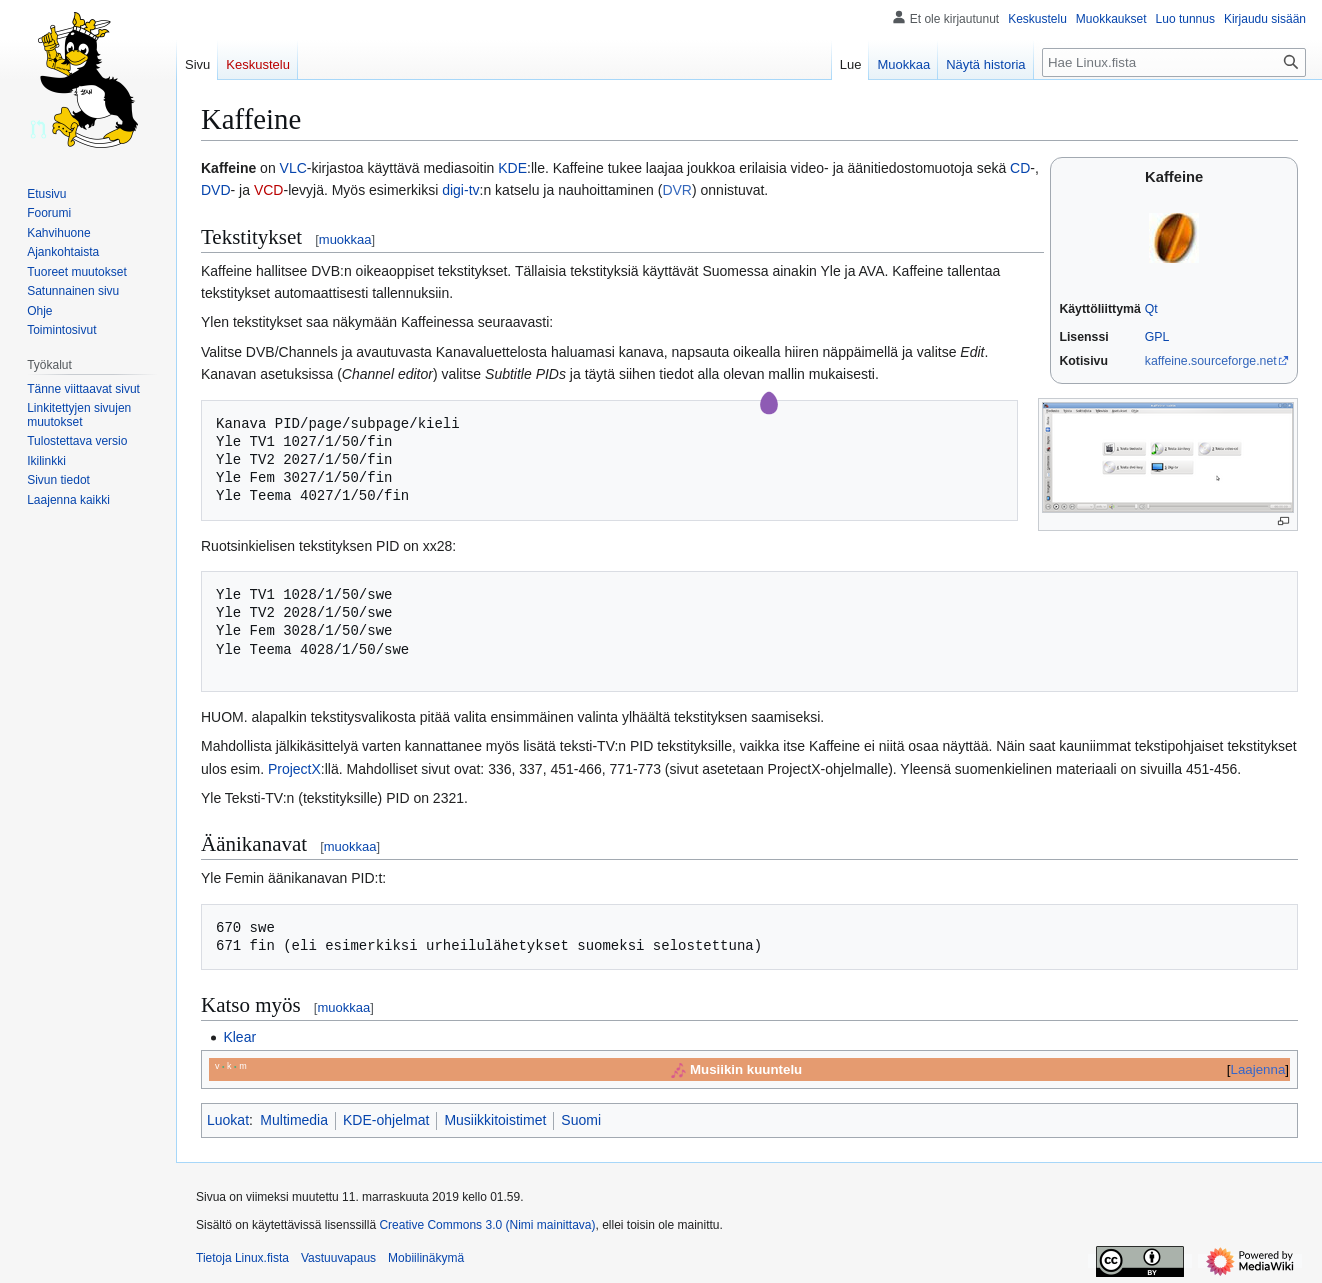 This screenshot has height=1283, width=1322. What do you see at coordinates (38, 129) in the screenshot?
I see `create a new pull request` at bounding box center [38, 129].